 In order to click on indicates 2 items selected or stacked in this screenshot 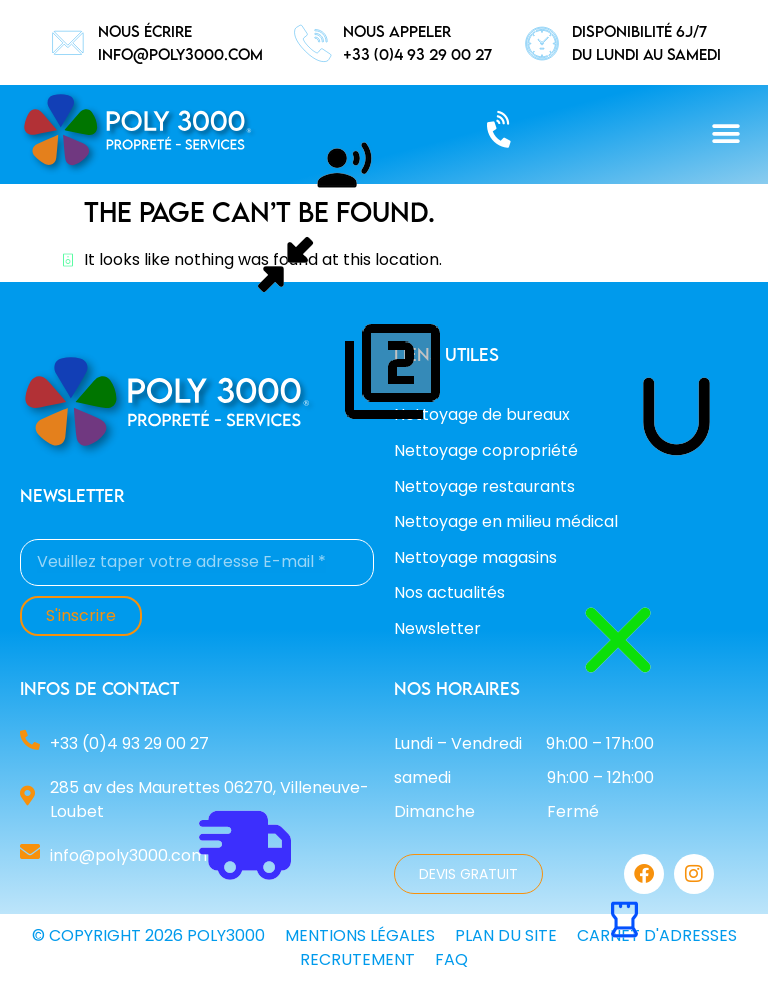, I will do `click(392, 371)`.